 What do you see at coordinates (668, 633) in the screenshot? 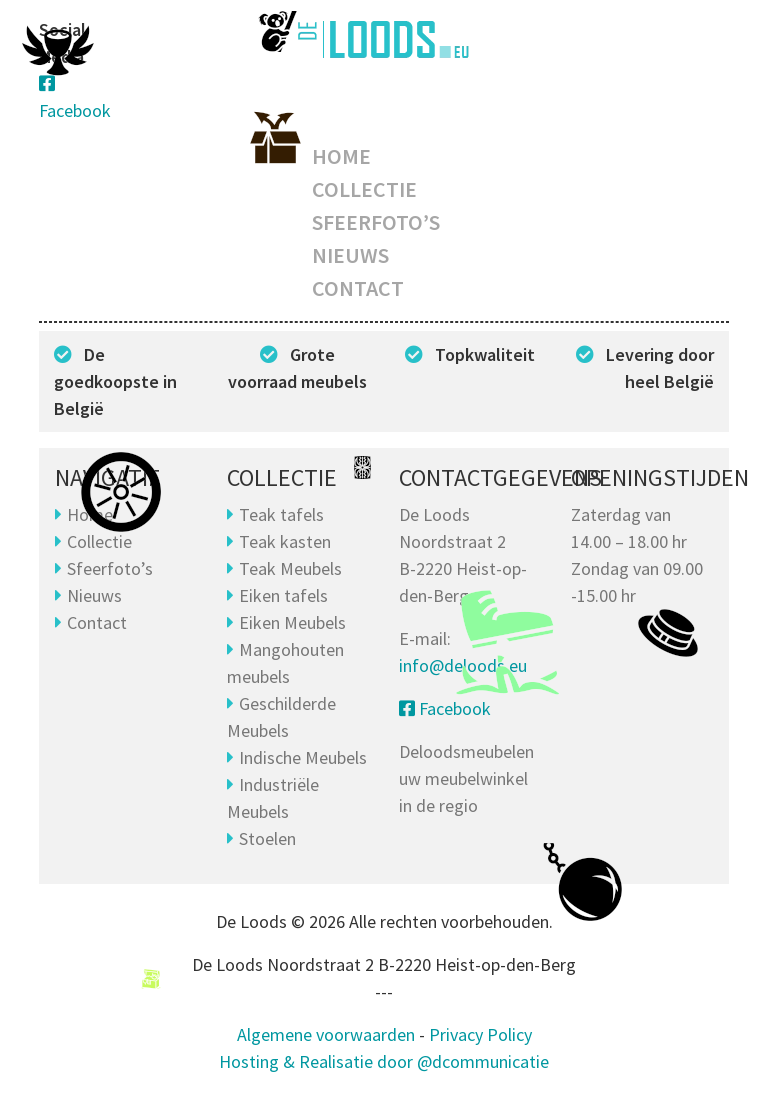
I see `select a hat accessory for your character` at bounding box center [668, 633].